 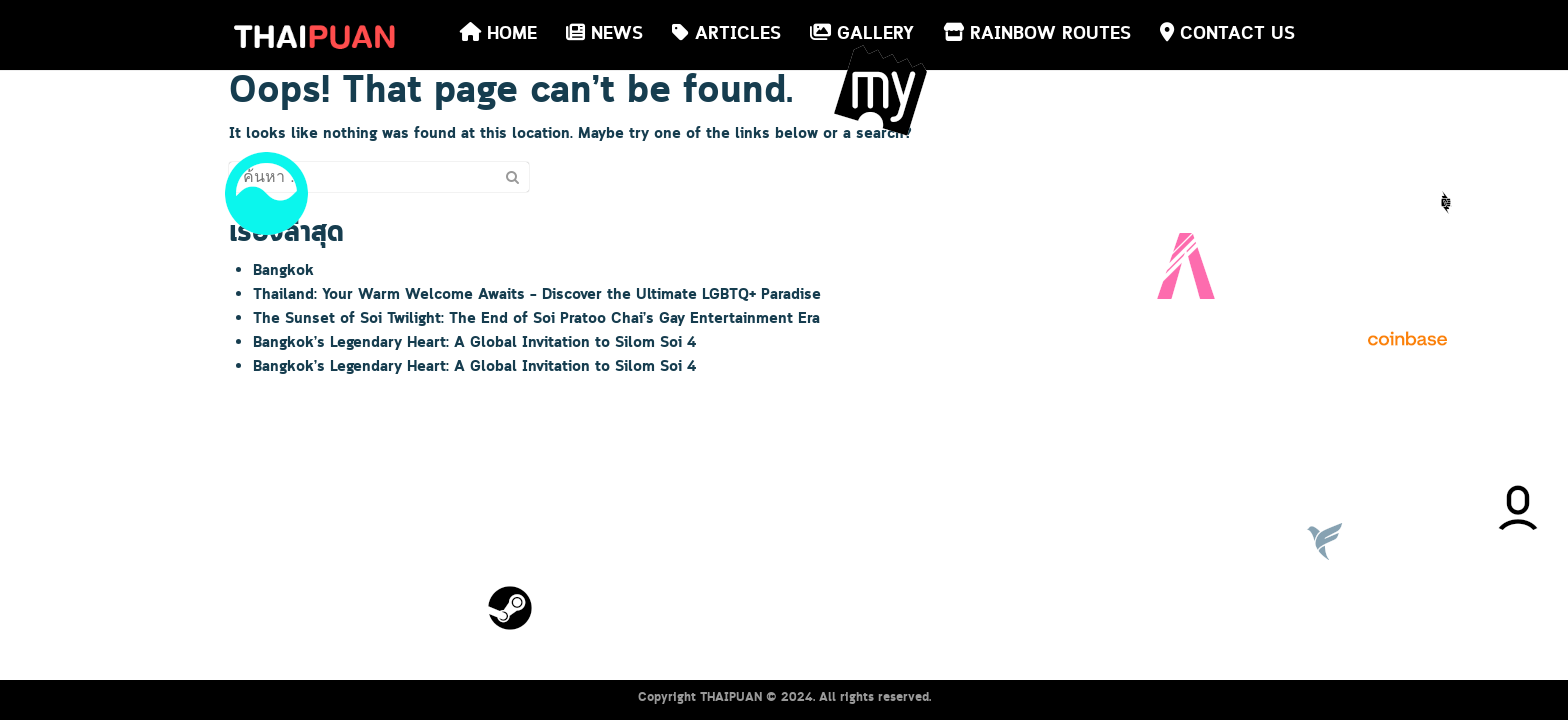 What do you see at coordinates (1446, 202) in the screenshot?
I see `pantheon website hosting platform logo` at bounding box center [1446, 202].